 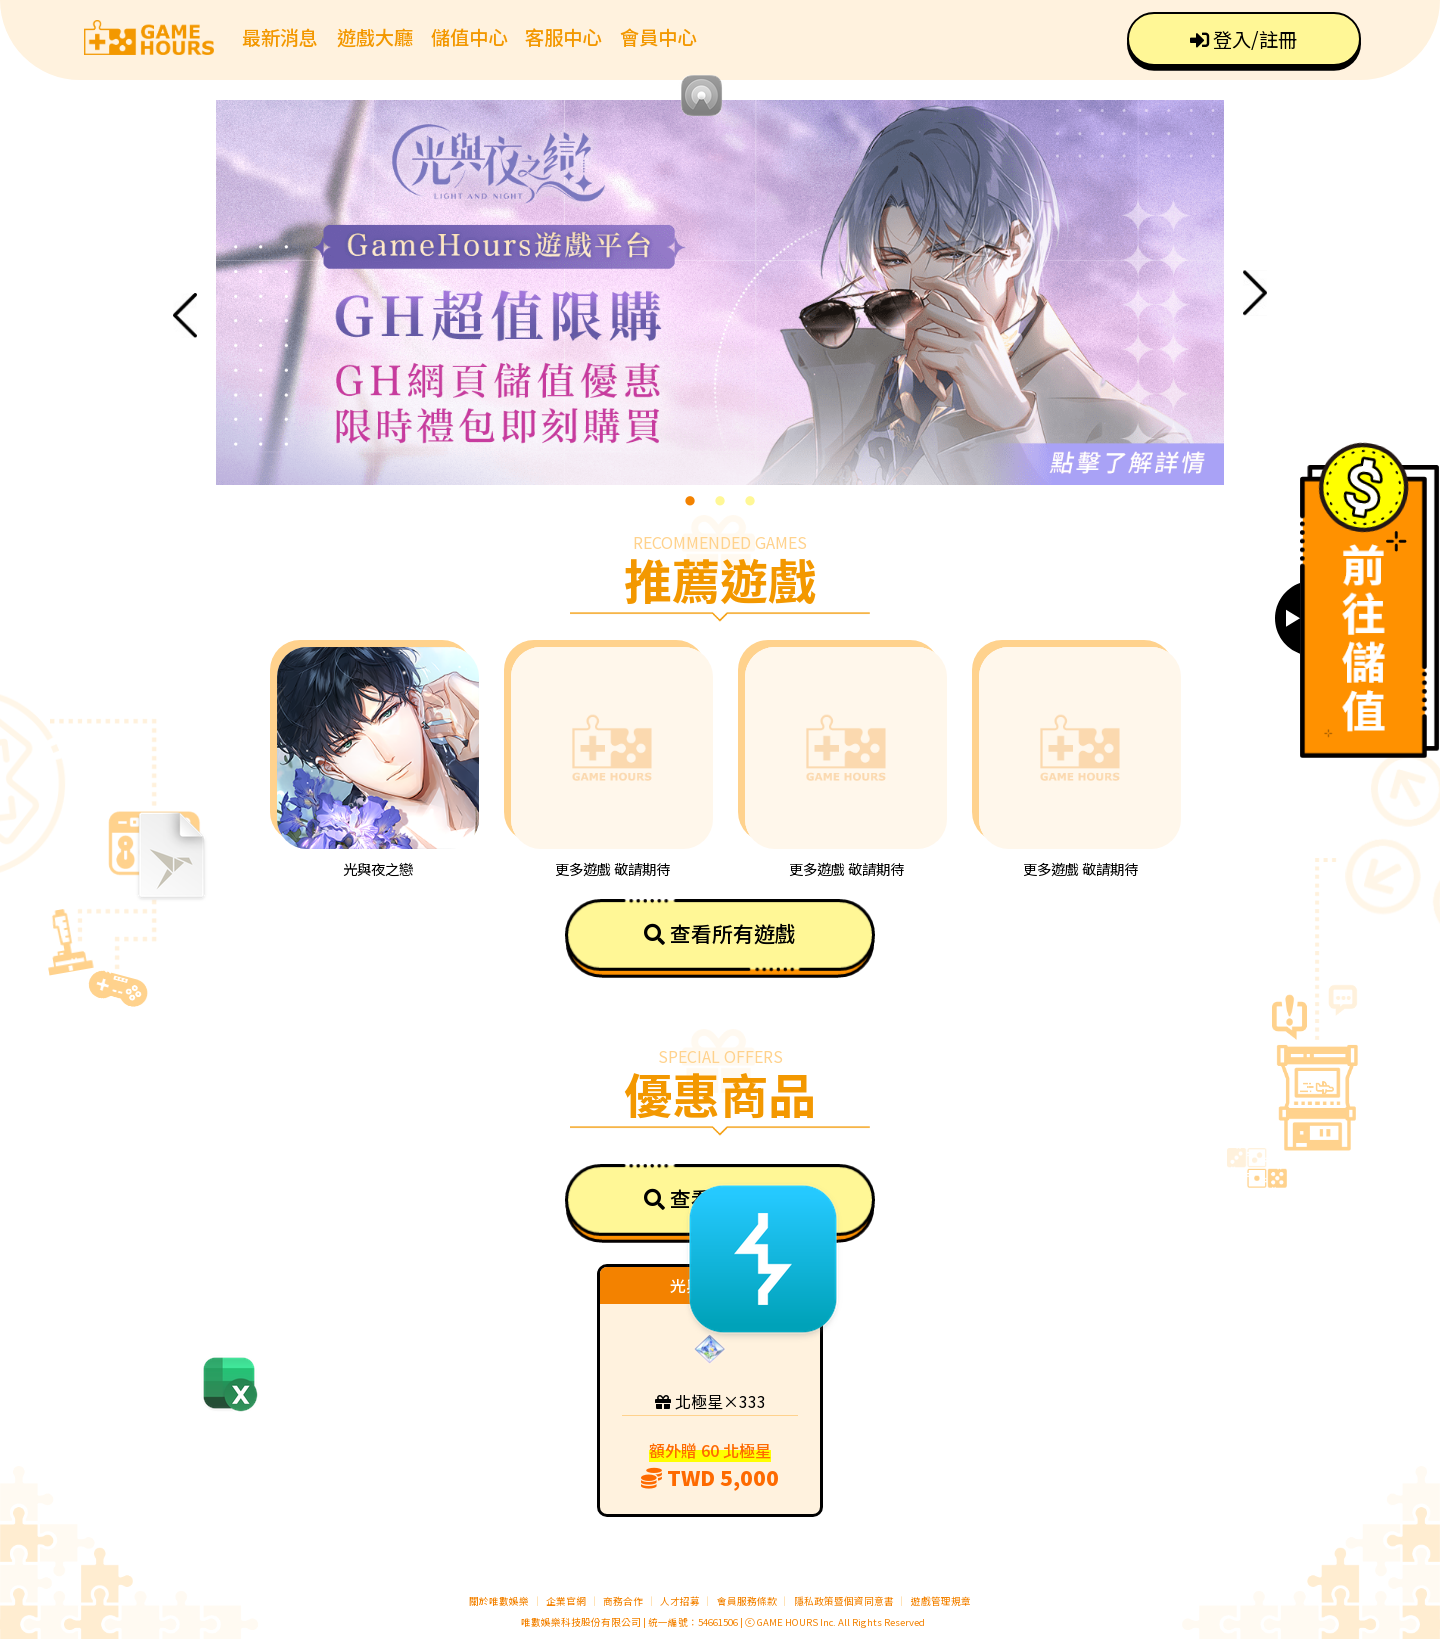 What do you see at coordinates (229, 1383) in the screenshot?
I see `open Microsoft Excel` at bounding box center [229, 1383].